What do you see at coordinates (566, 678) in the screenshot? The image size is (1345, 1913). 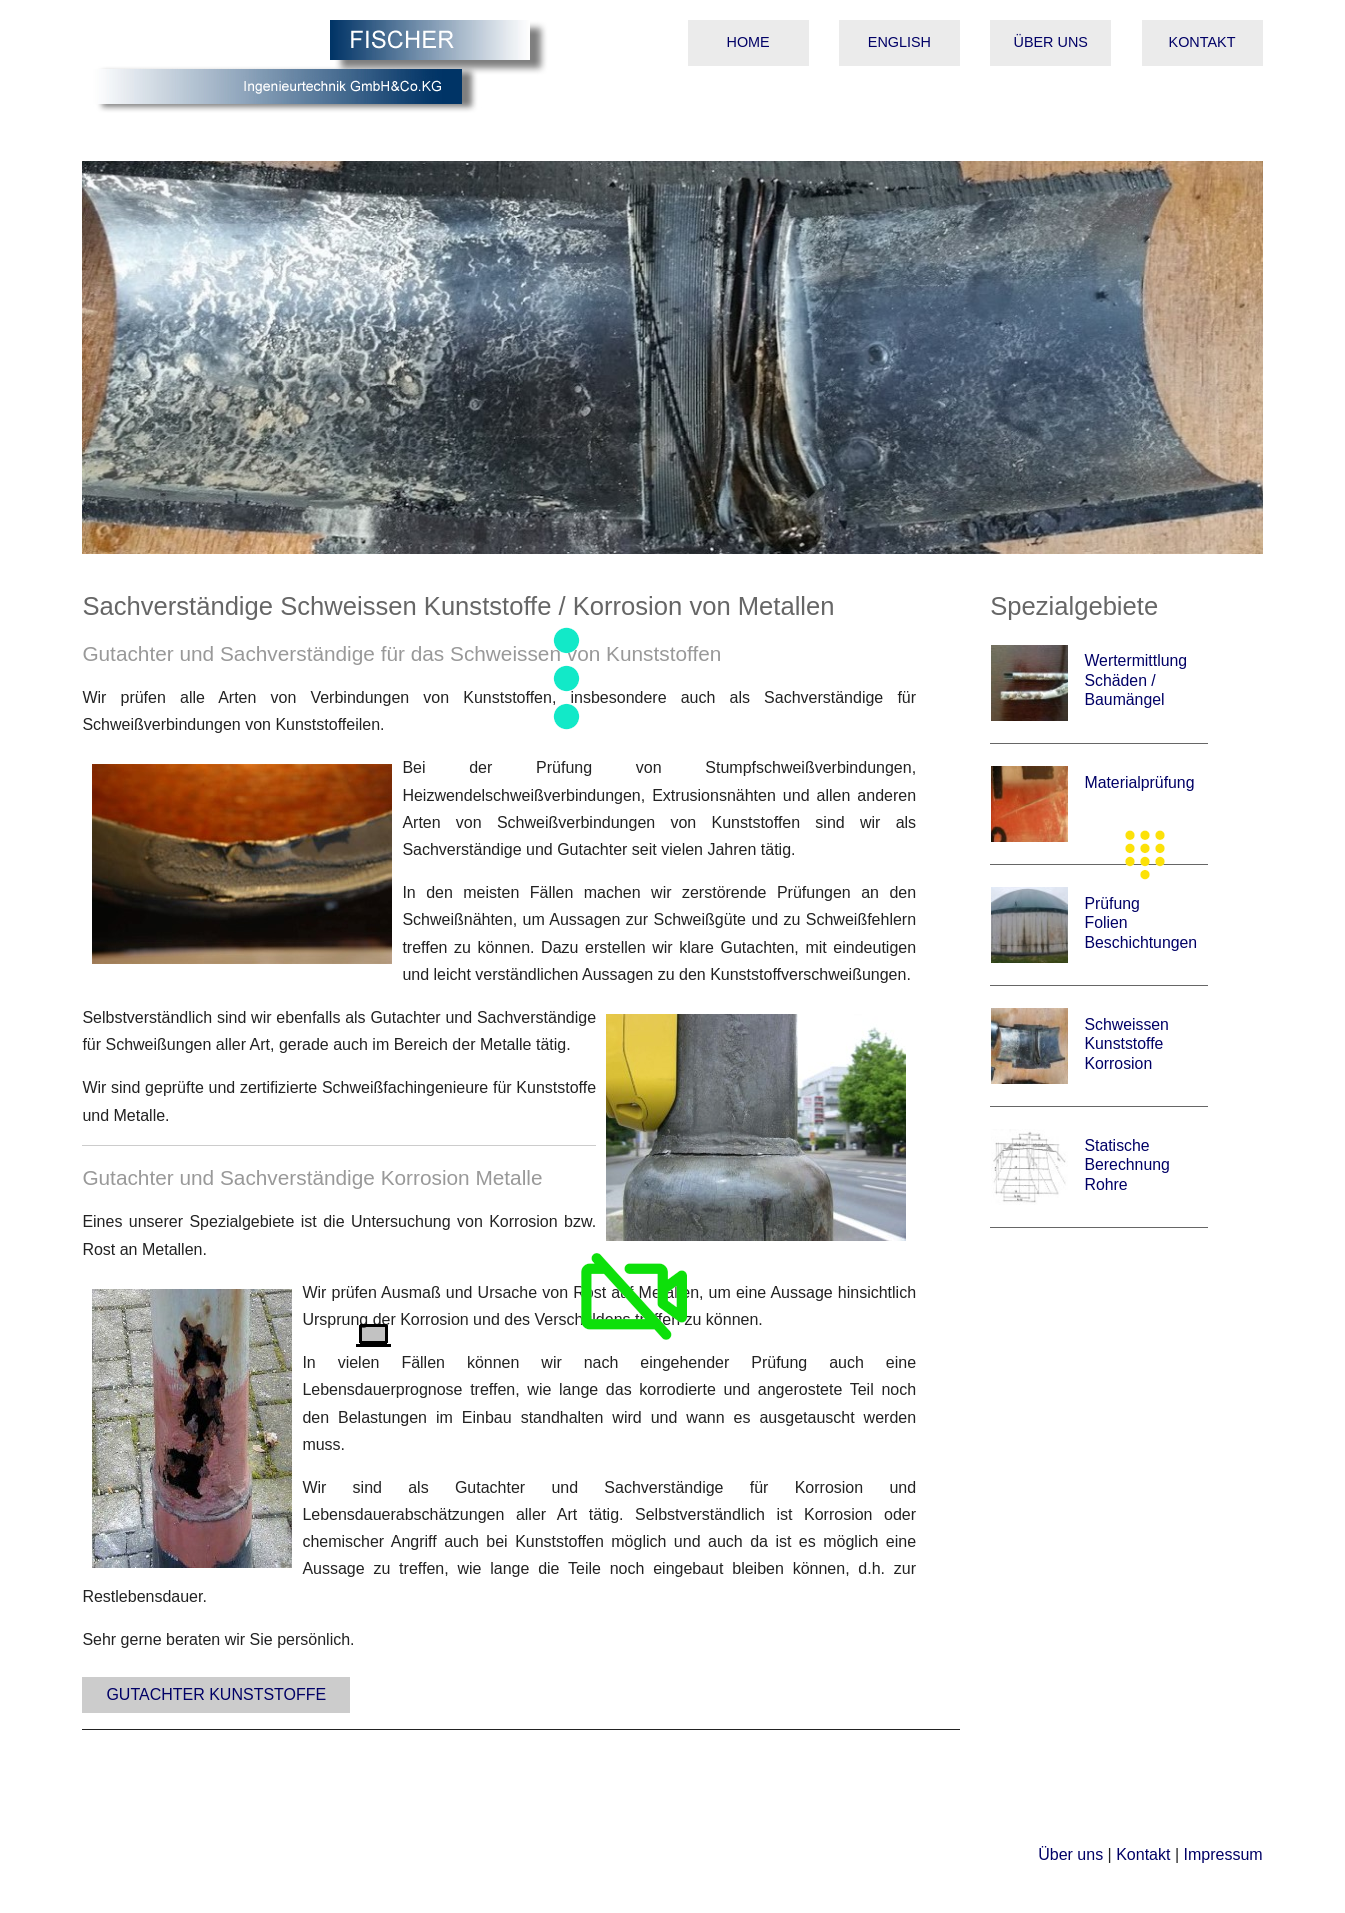 I see `open more options menu` at bounding box center [566, 678].